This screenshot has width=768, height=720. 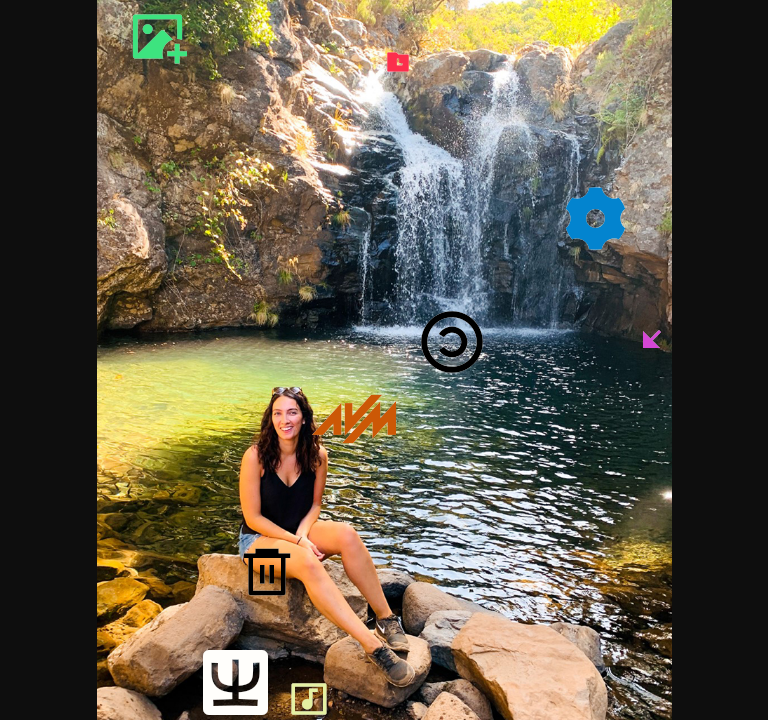 What do you see at coordinates (652, 339) in the screenshot?
I see `navigate to previous or lower-level content` at bounding box center [652, 339].